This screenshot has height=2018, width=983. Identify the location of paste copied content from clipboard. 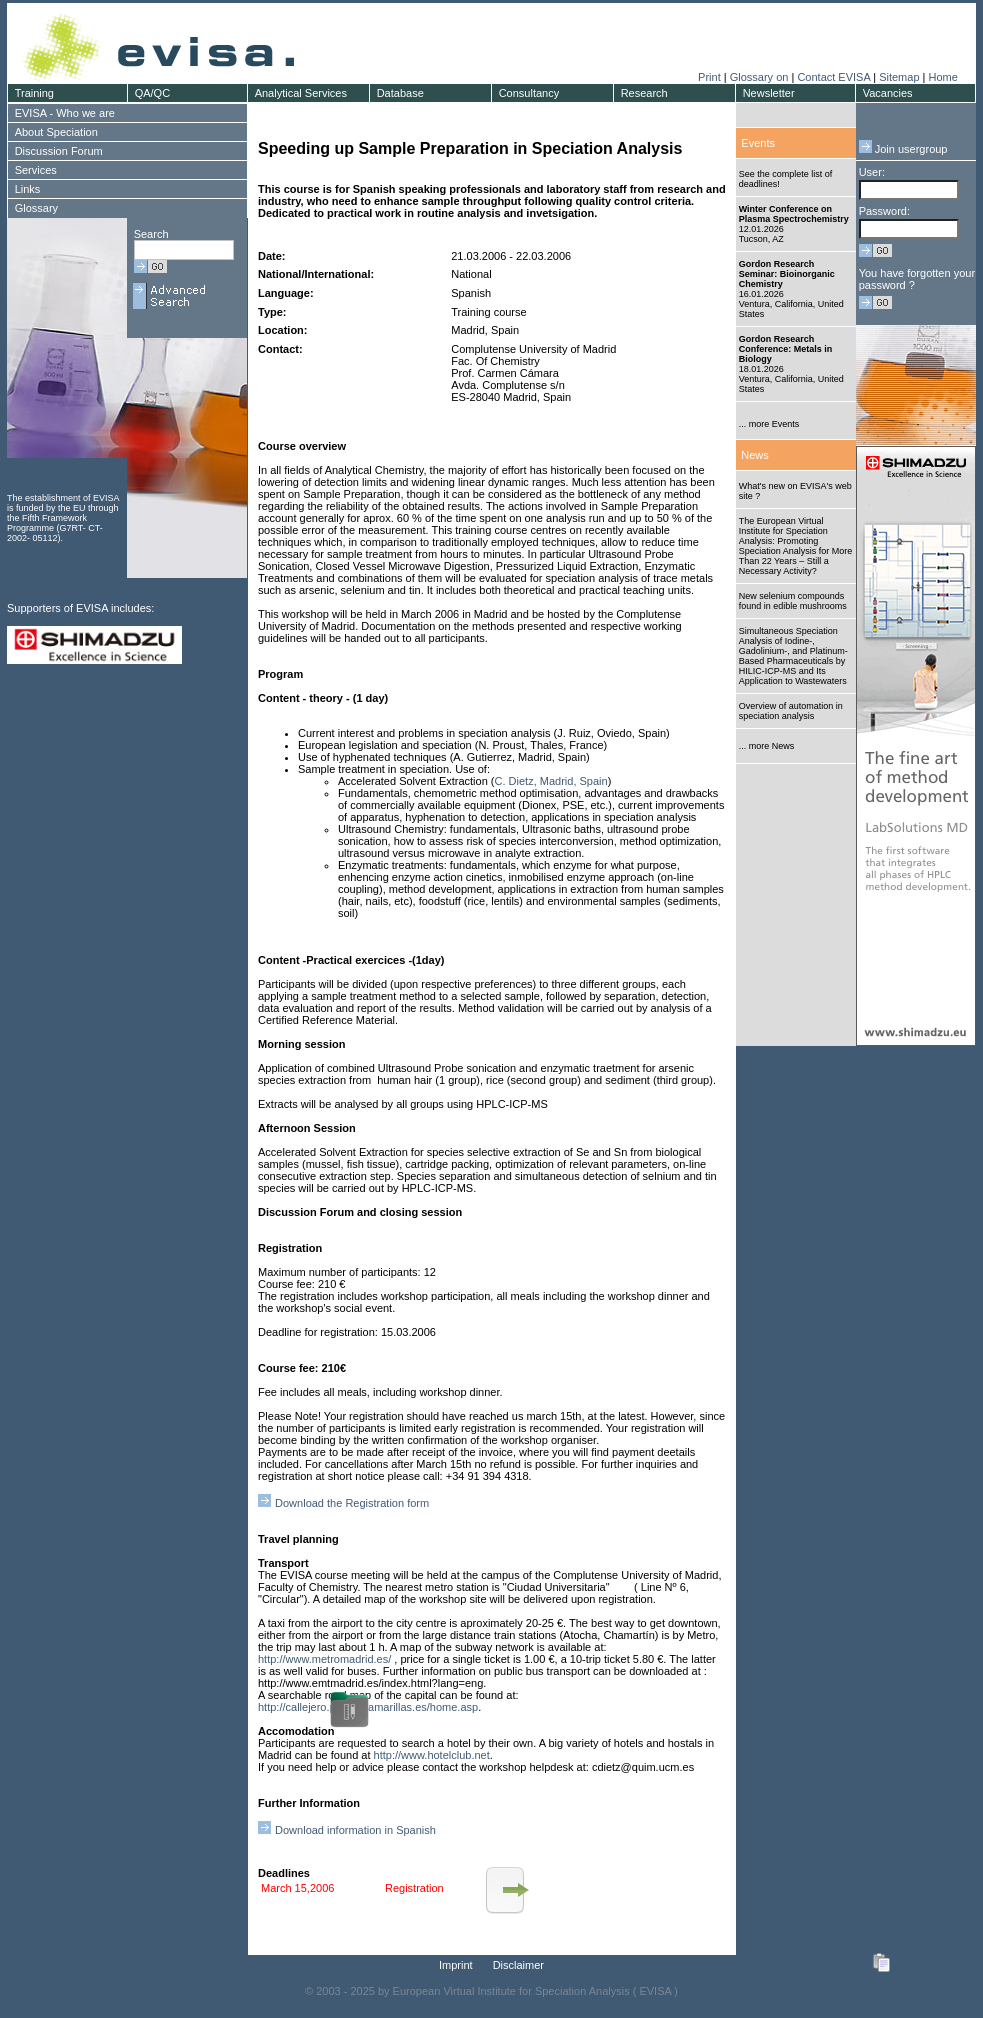
(881, 1962).